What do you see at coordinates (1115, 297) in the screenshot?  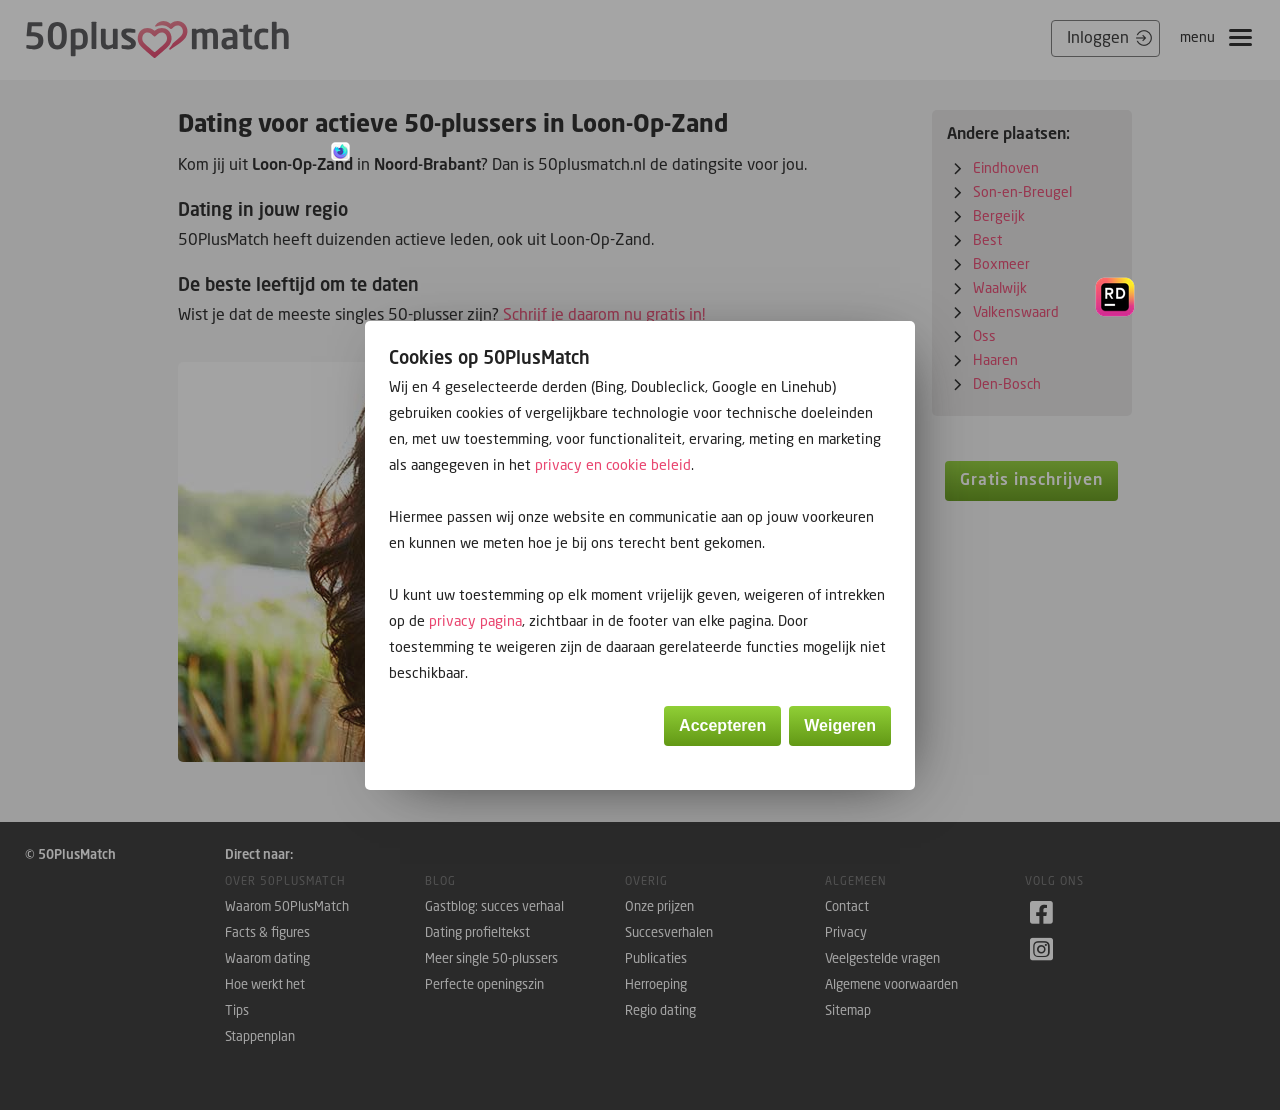 I see `open JetBrains Rider IDE` at bounding box center [1115, 297].